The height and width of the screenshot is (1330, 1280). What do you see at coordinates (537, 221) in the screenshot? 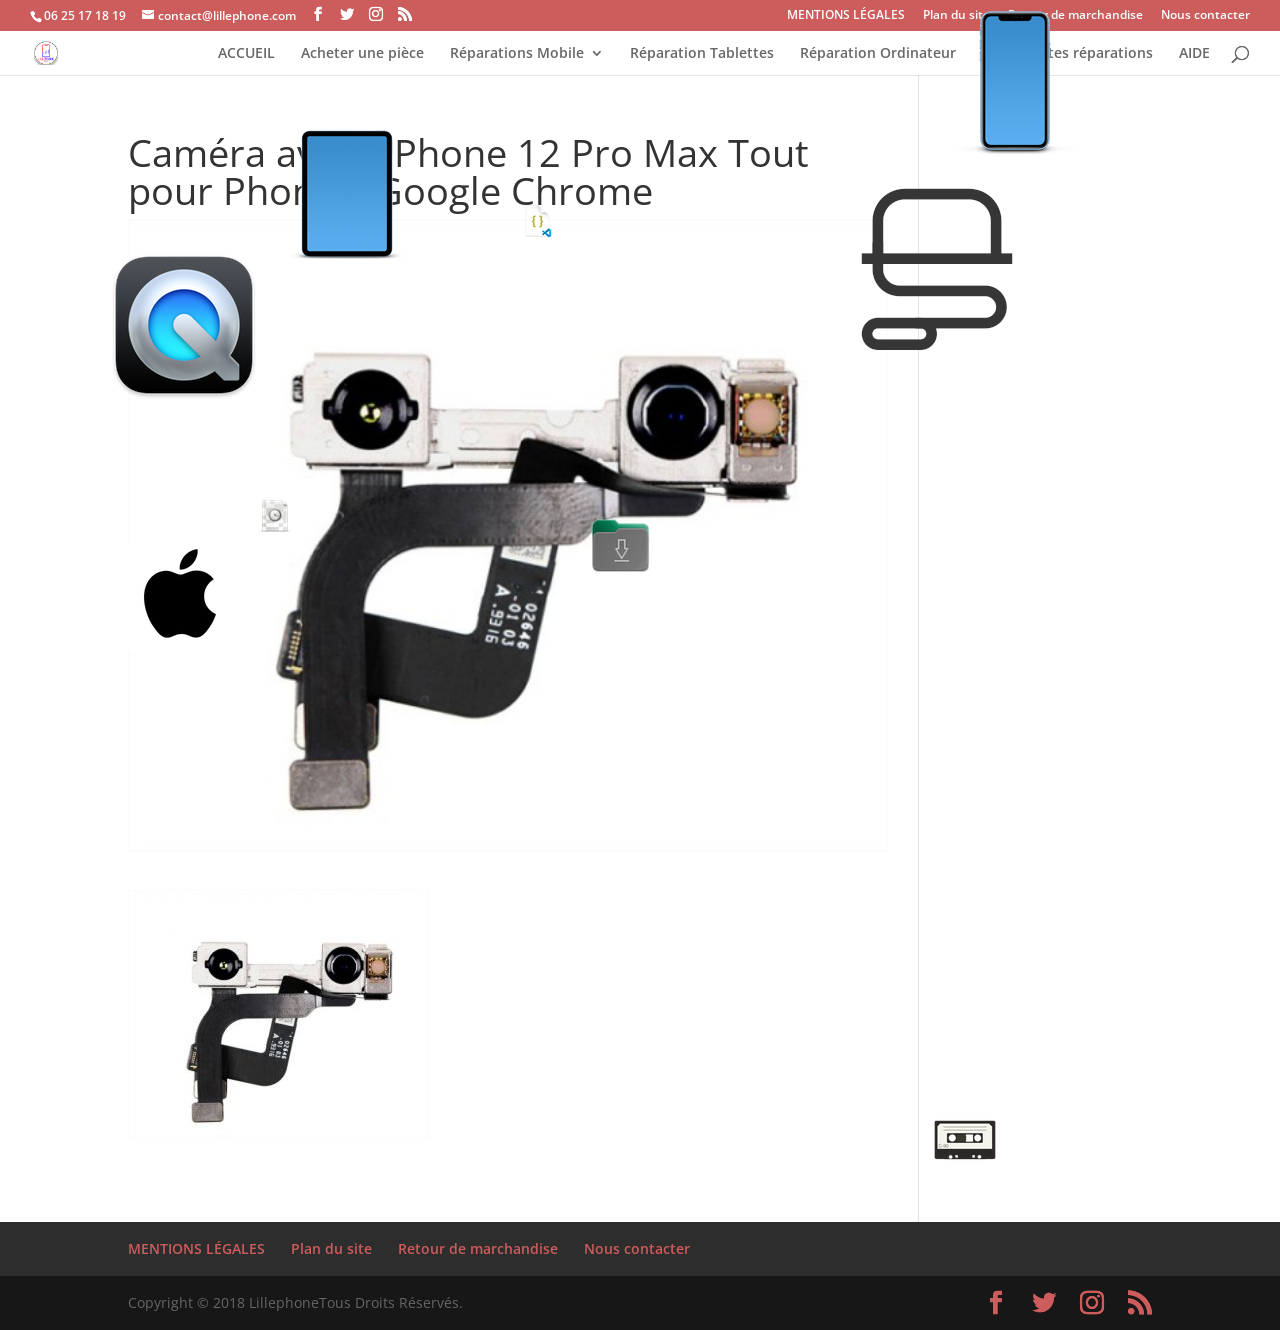
I see `open or edit a JSON file in Visual Studio Code` at bounding box center [537, 221].